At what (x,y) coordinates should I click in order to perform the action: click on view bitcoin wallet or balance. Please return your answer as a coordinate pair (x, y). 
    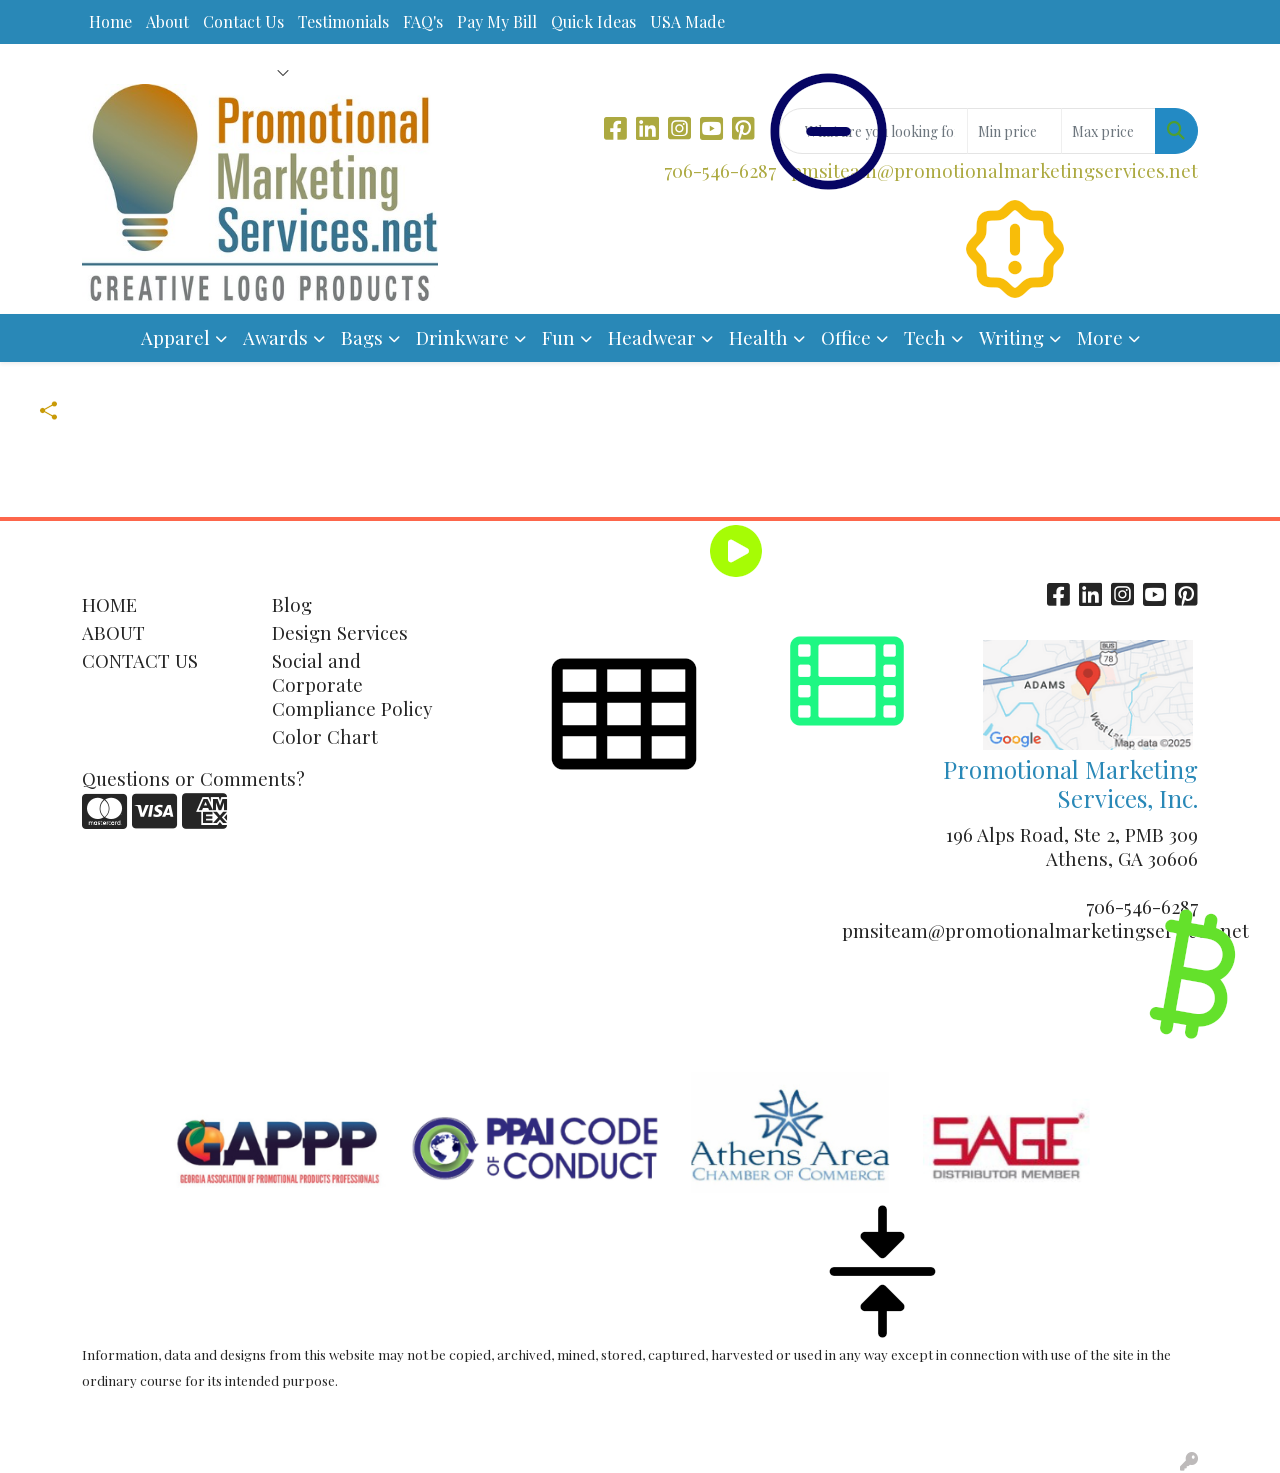
    Looking at the image, I should click on (1195, 975).